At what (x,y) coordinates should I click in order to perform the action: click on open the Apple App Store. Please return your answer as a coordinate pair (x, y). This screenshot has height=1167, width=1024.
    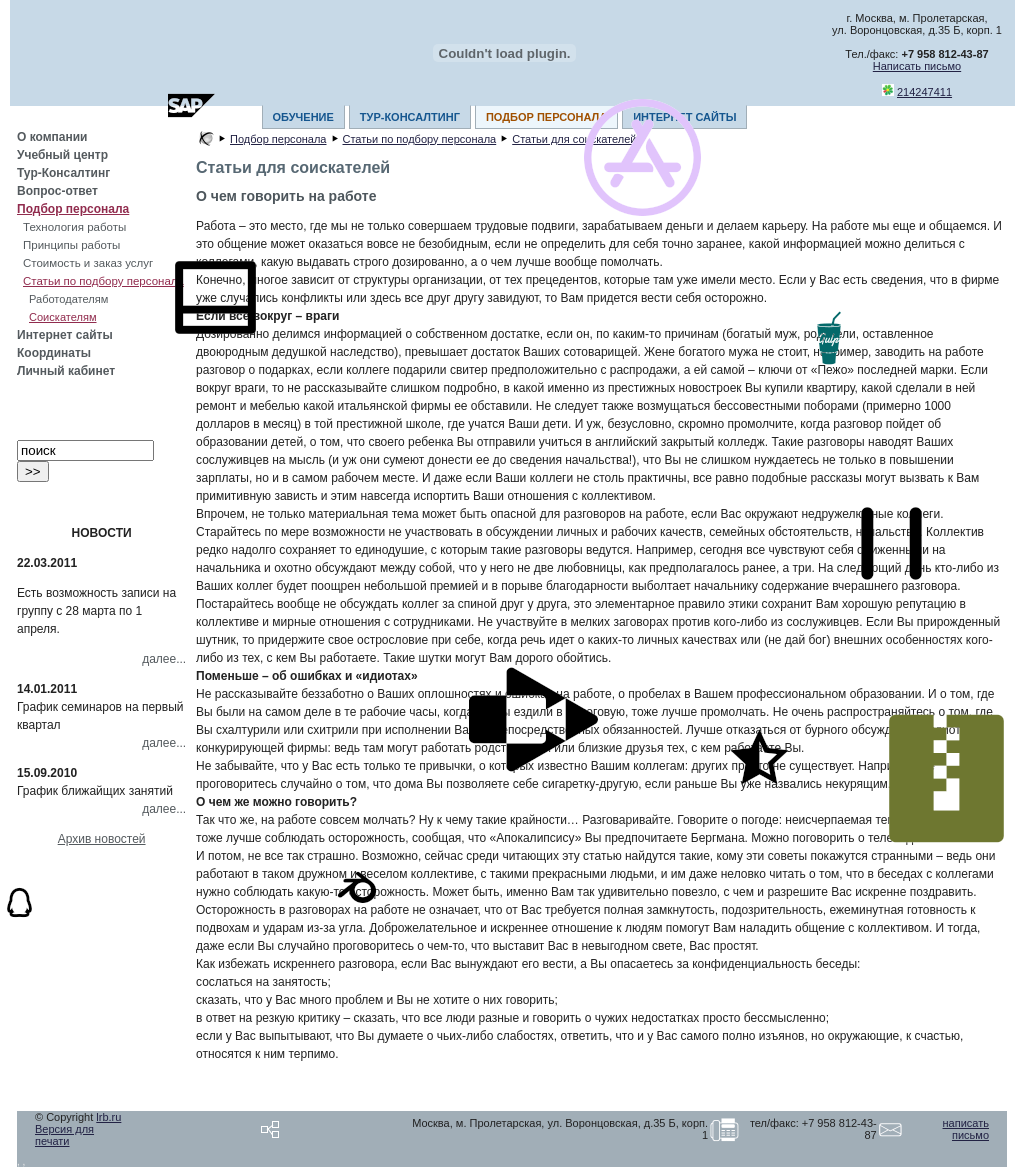
    Looking at the image, I should click on (642, 157).